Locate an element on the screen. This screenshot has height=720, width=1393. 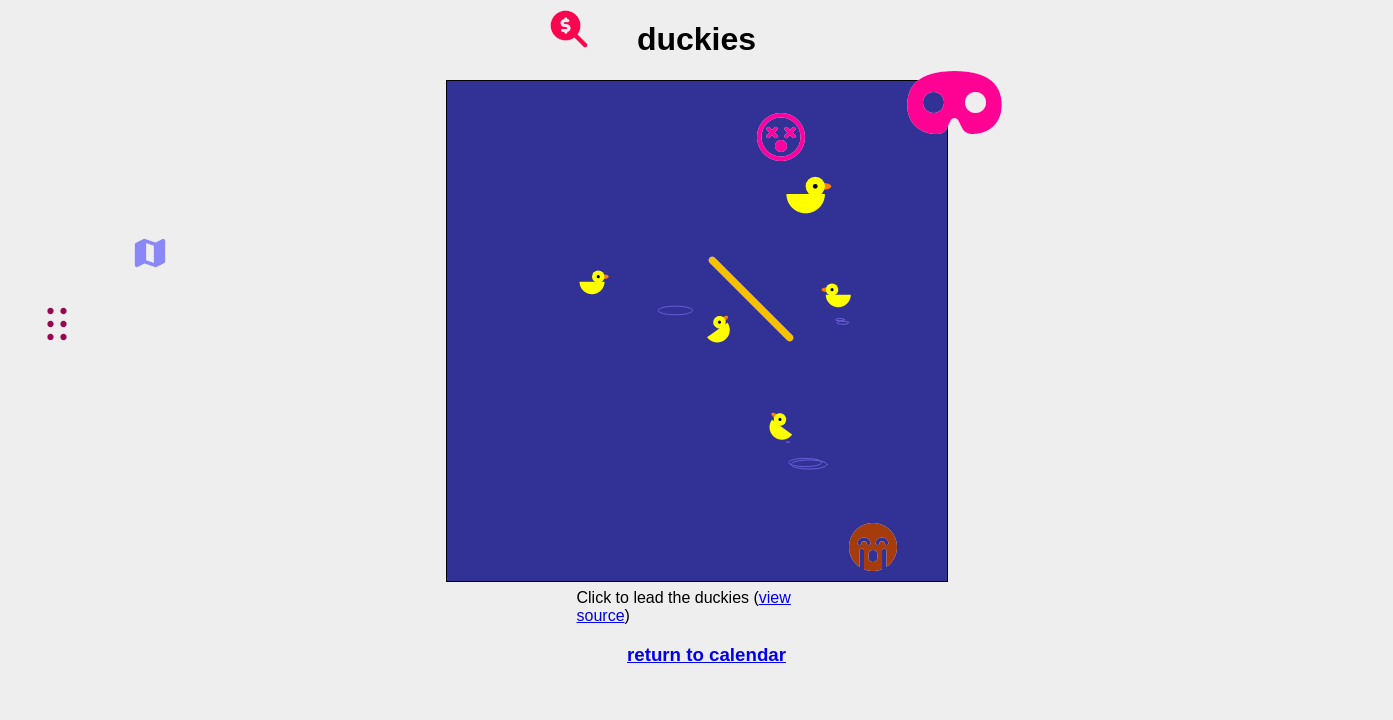
view map is located at coordinates (150, 253).